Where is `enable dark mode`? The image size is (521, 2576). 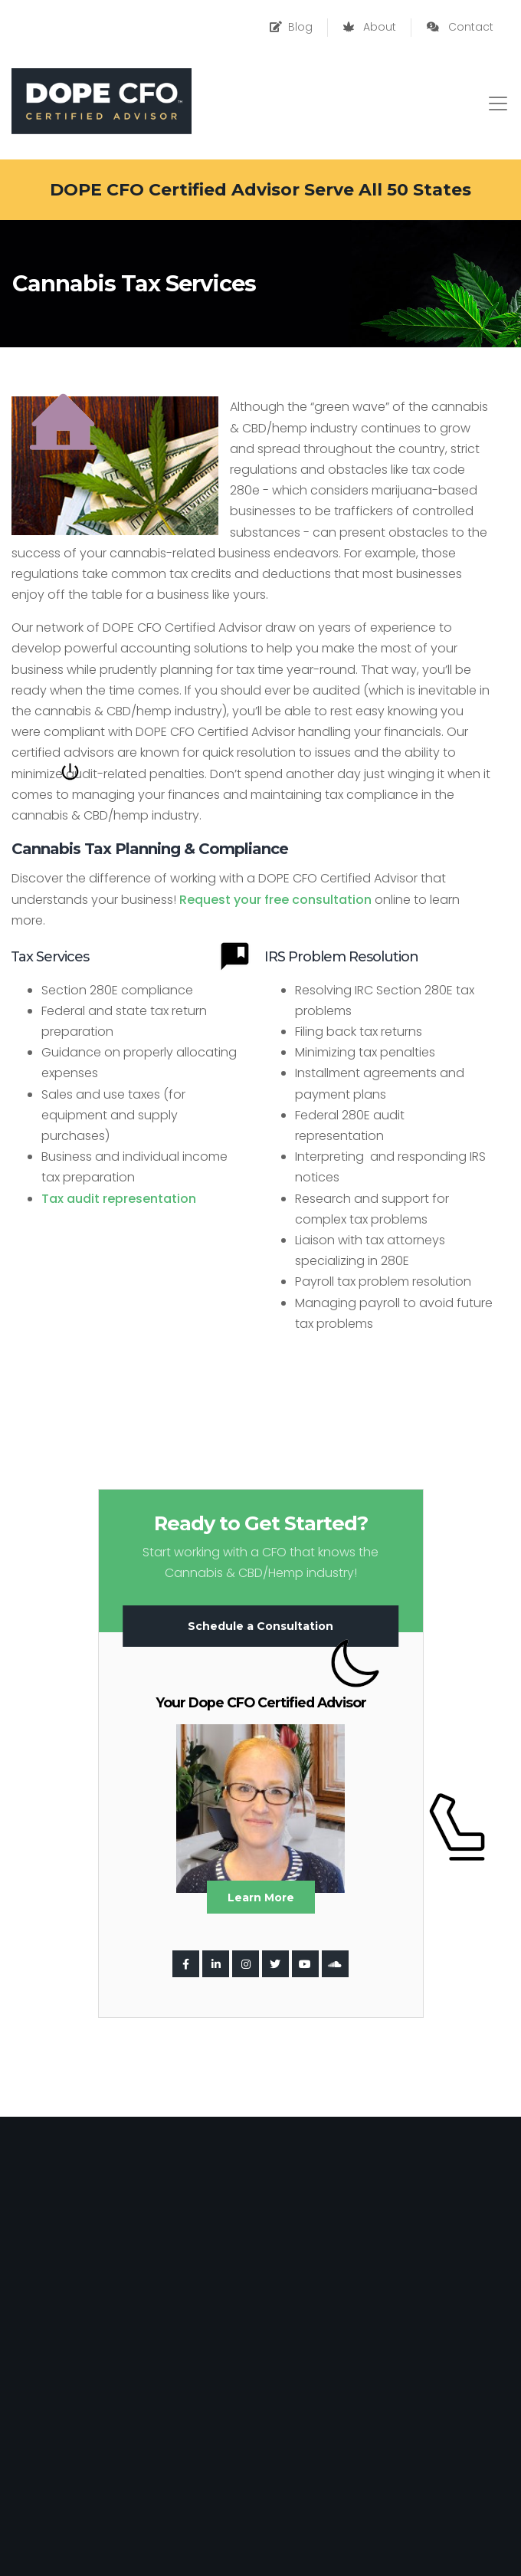
enable dark mode is located at coordinates (355, 1663).